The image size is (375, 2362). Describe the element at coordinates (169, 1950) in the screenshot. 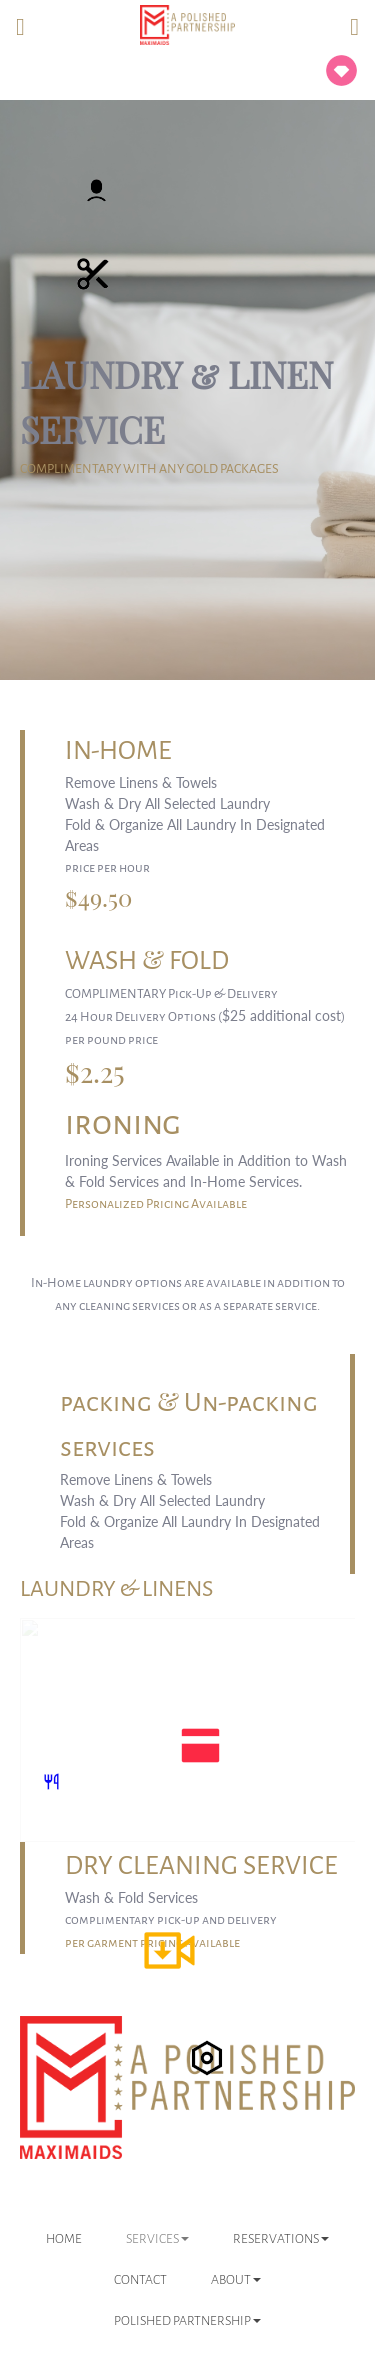

I see `download video to device` at that location.